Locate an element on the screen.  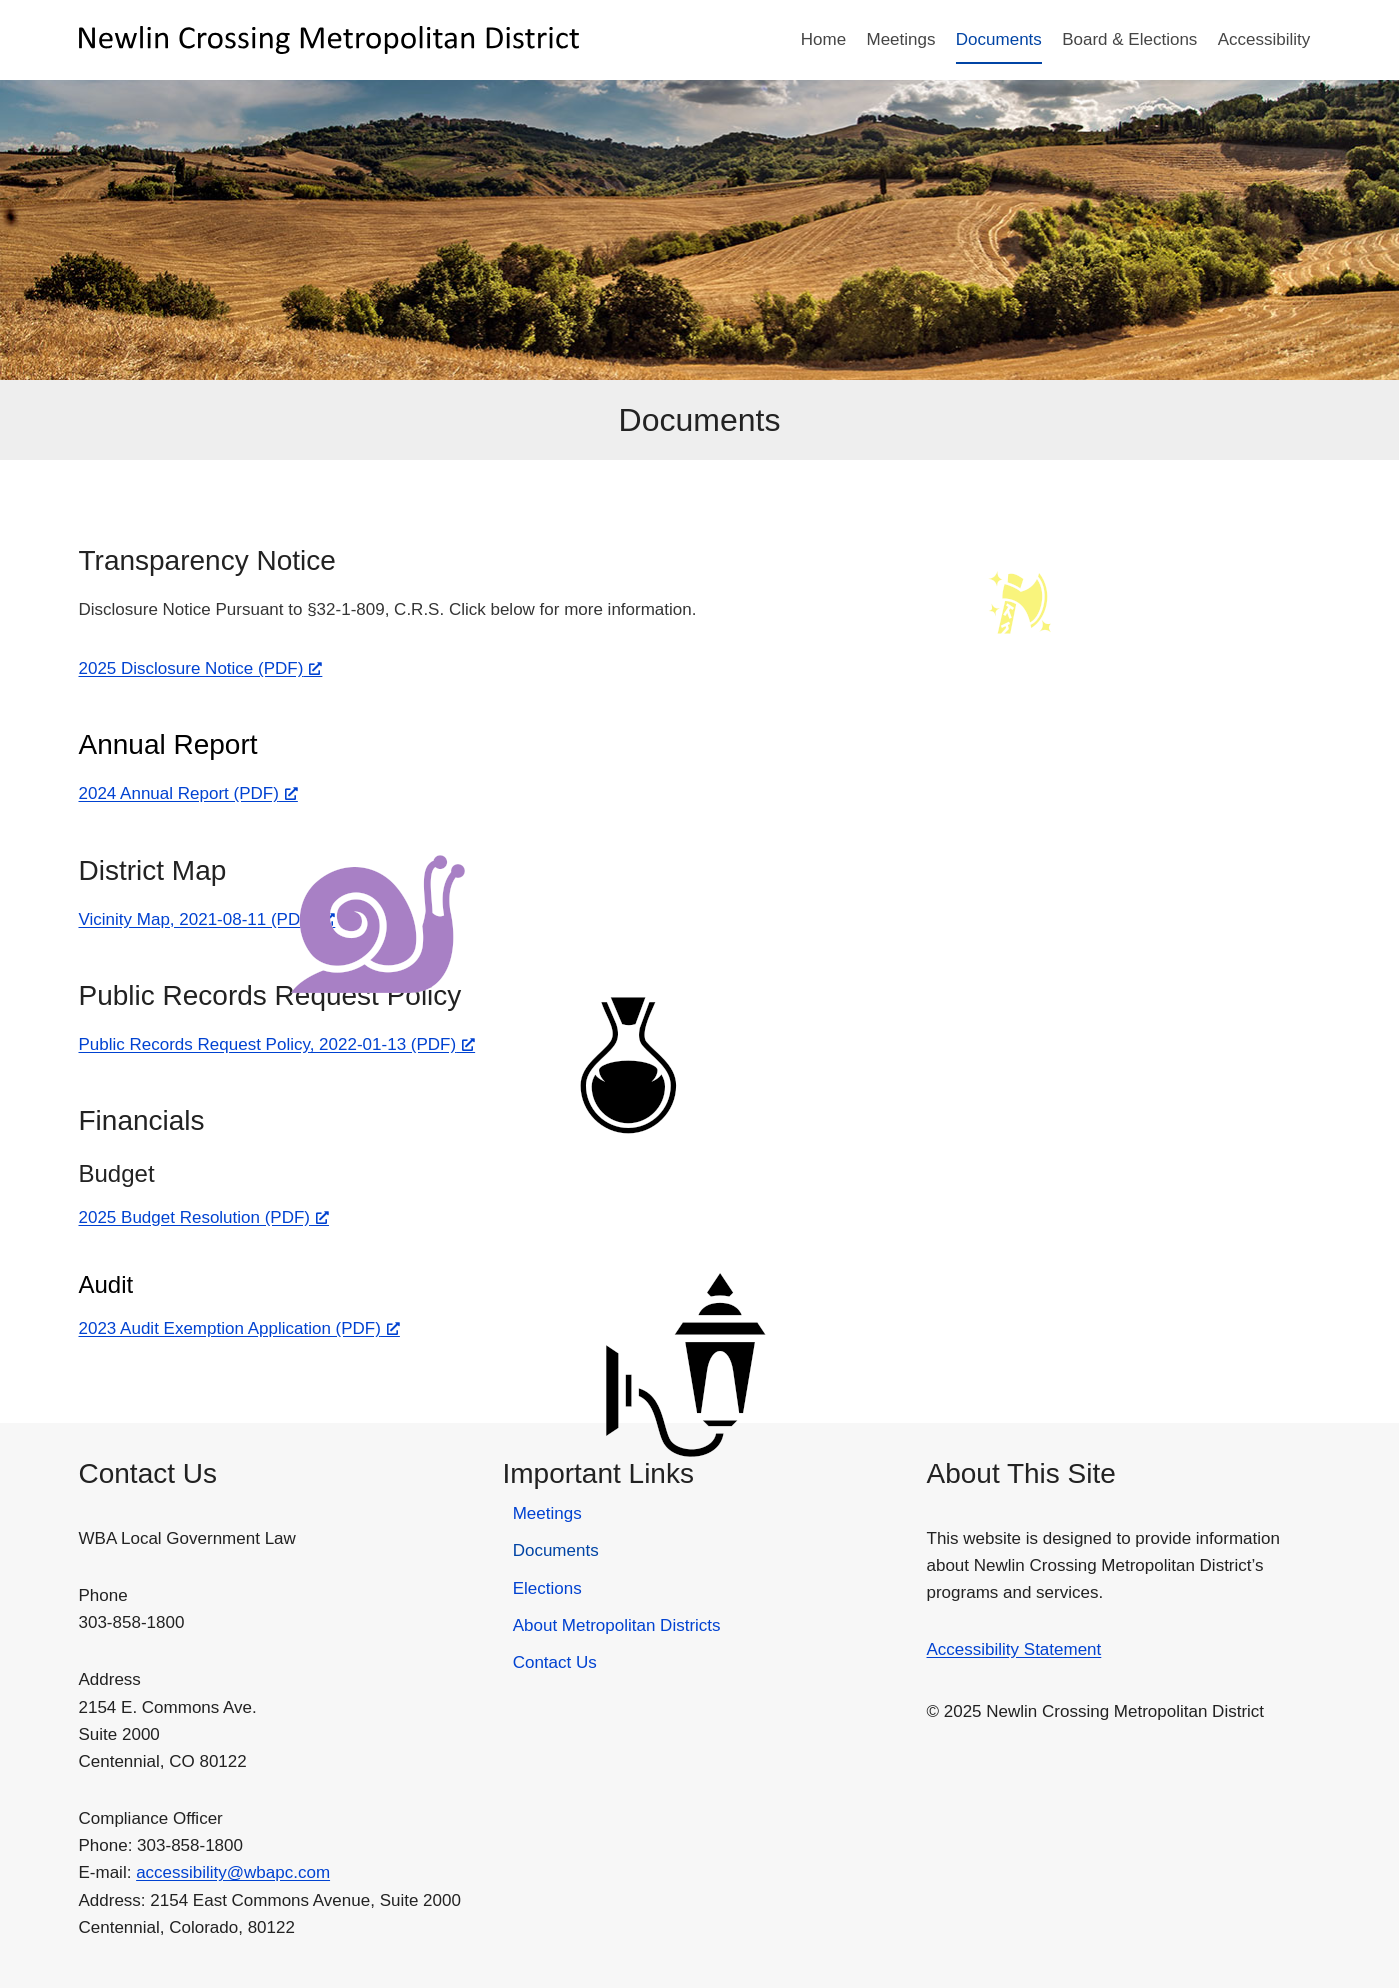
toggle wall light on or off is located at coordinates (700, 1364).